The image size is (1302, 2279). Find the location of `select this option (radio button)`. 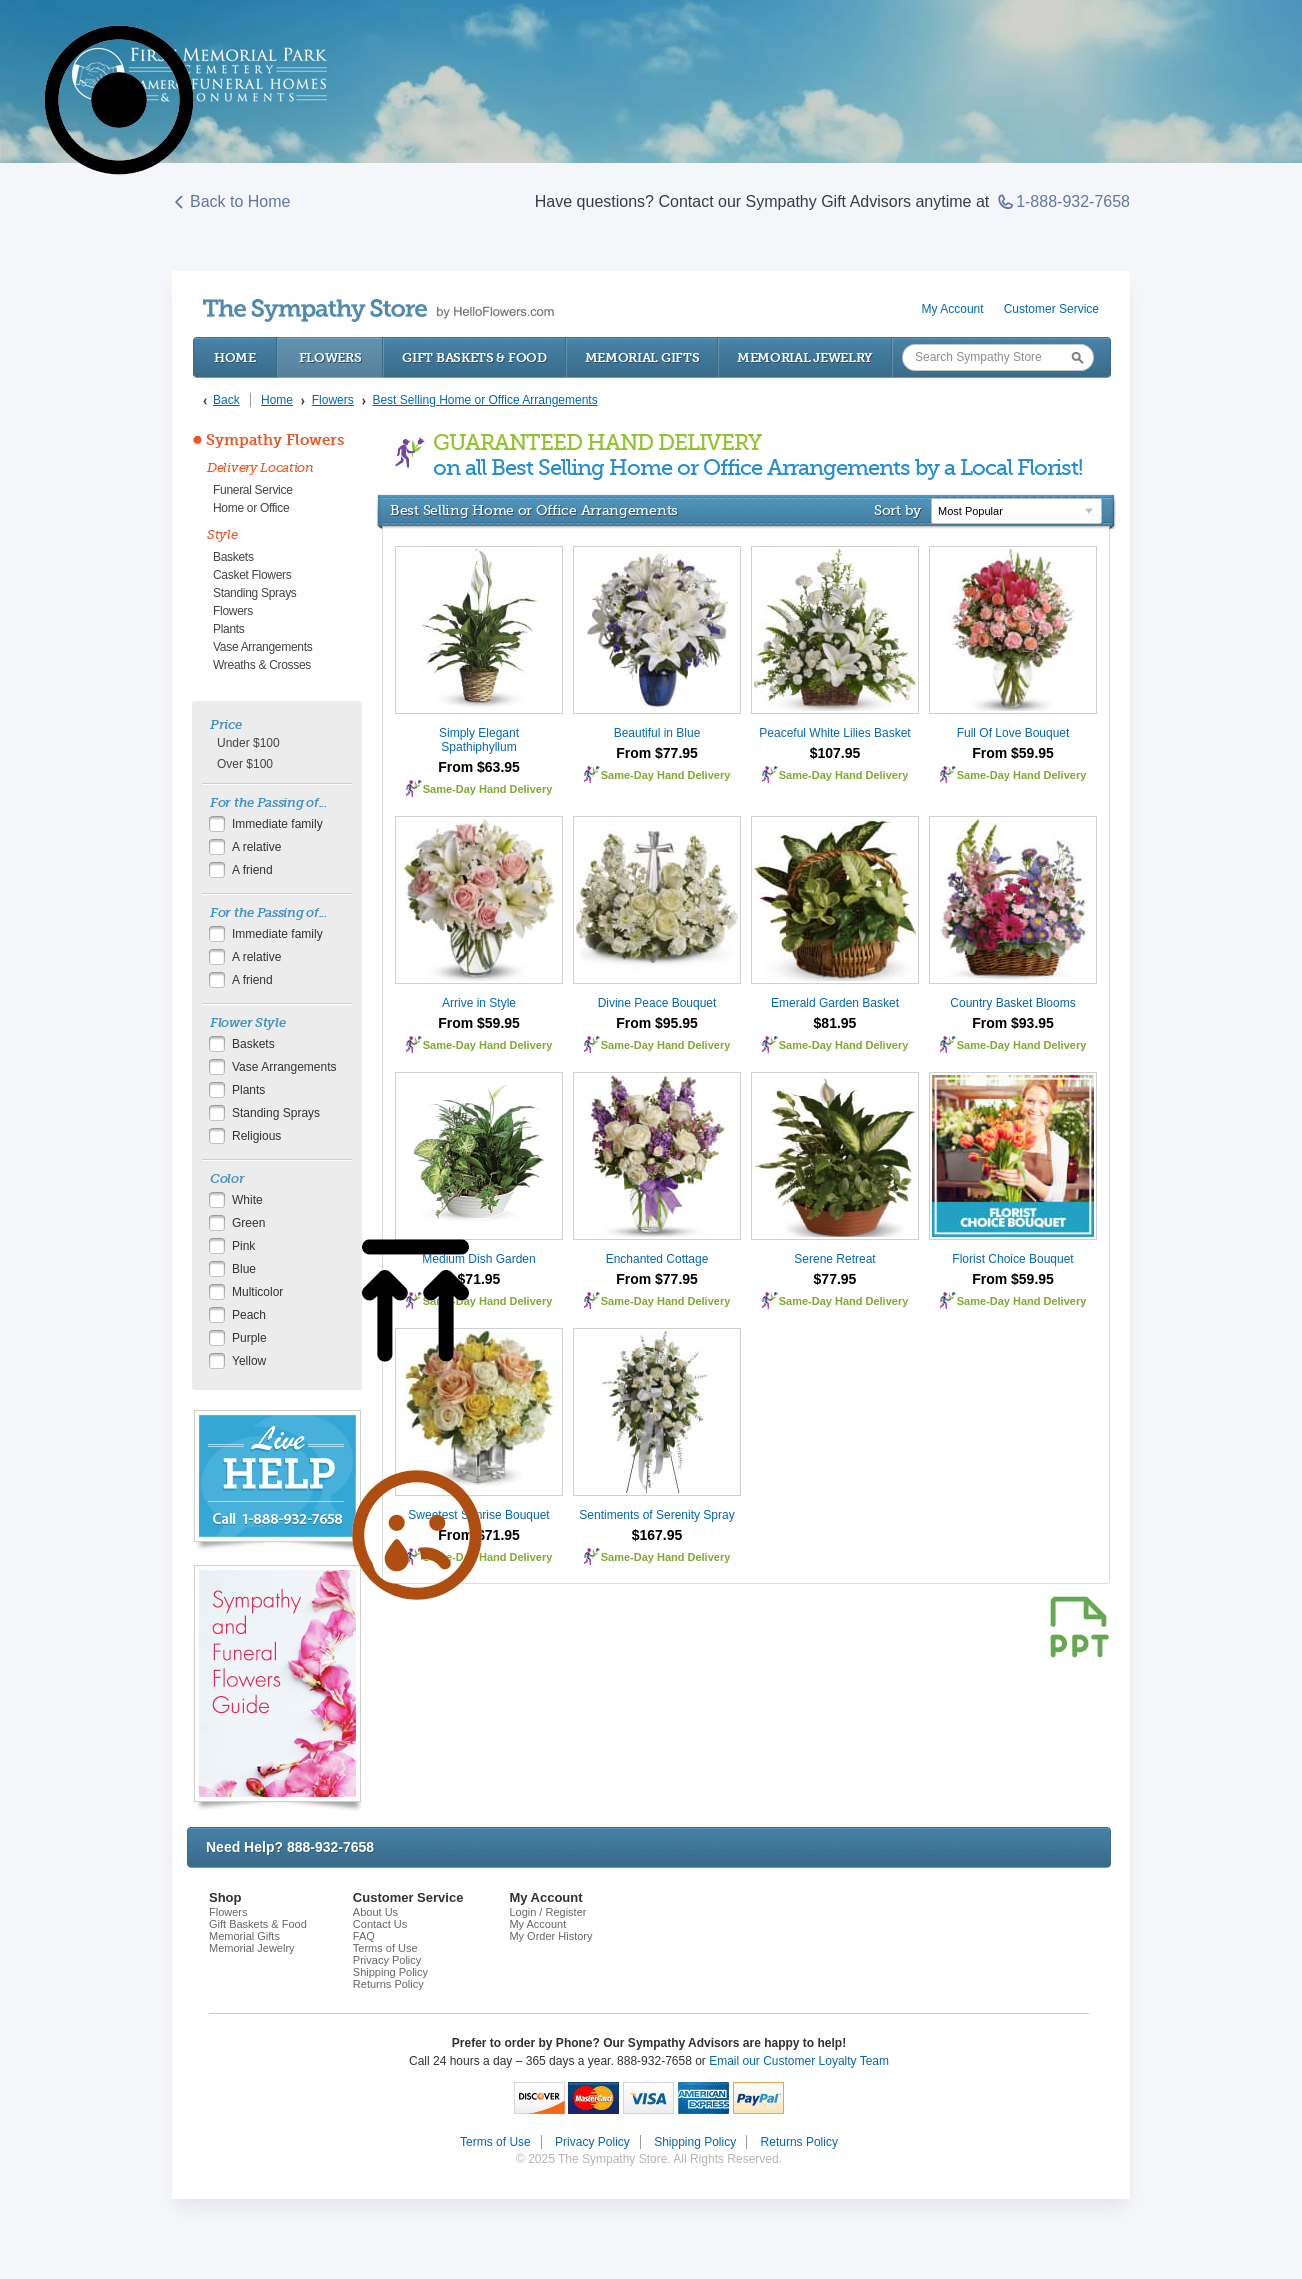

select this option (radio button) is located at coordinates (119, 100).